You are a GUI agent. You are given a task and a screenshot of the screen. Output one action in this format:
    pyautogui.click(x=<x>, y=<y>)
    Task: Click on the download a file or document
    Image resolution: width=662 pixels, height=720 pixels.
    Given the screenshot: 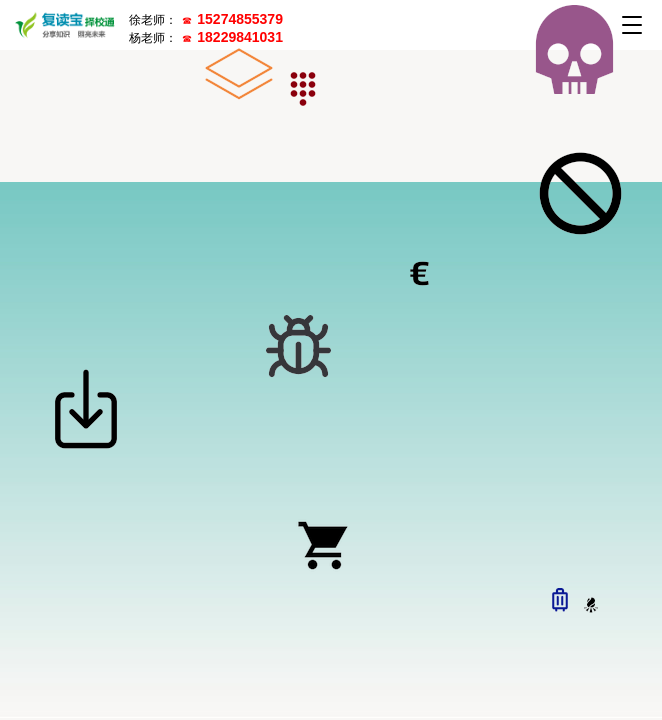 What is the action you would take?
    pyautogui.click(x=86, y=409)
    